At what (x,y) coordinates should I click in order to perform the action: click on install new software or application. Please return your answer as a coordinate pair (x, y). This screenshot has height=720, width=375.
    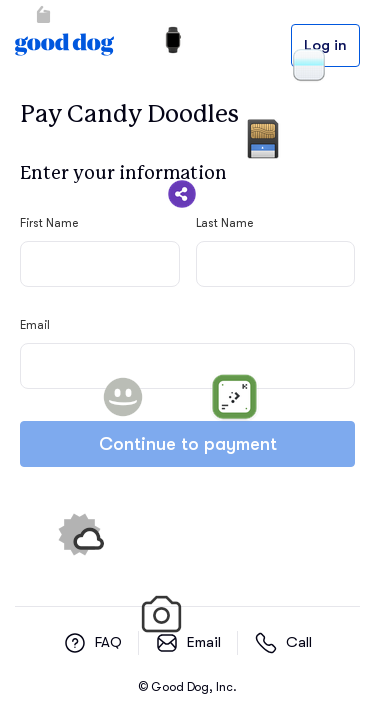
    Looking at the image, I should click on (43, 12).